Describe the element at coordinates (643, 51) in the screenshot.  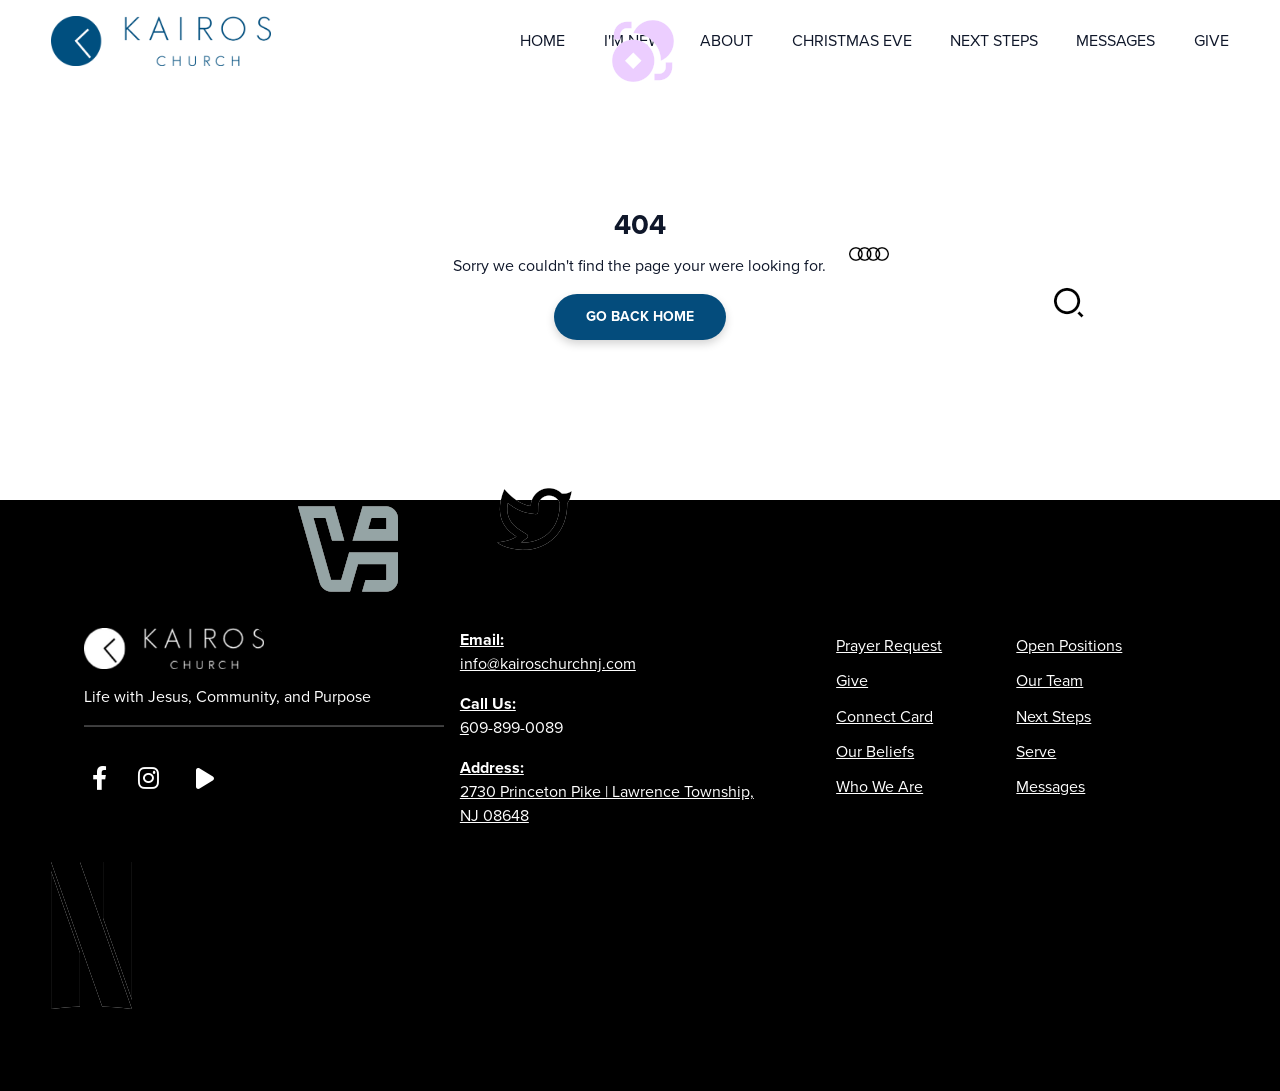
I see `swap or exchange cryptocurrency tokens` at that location.